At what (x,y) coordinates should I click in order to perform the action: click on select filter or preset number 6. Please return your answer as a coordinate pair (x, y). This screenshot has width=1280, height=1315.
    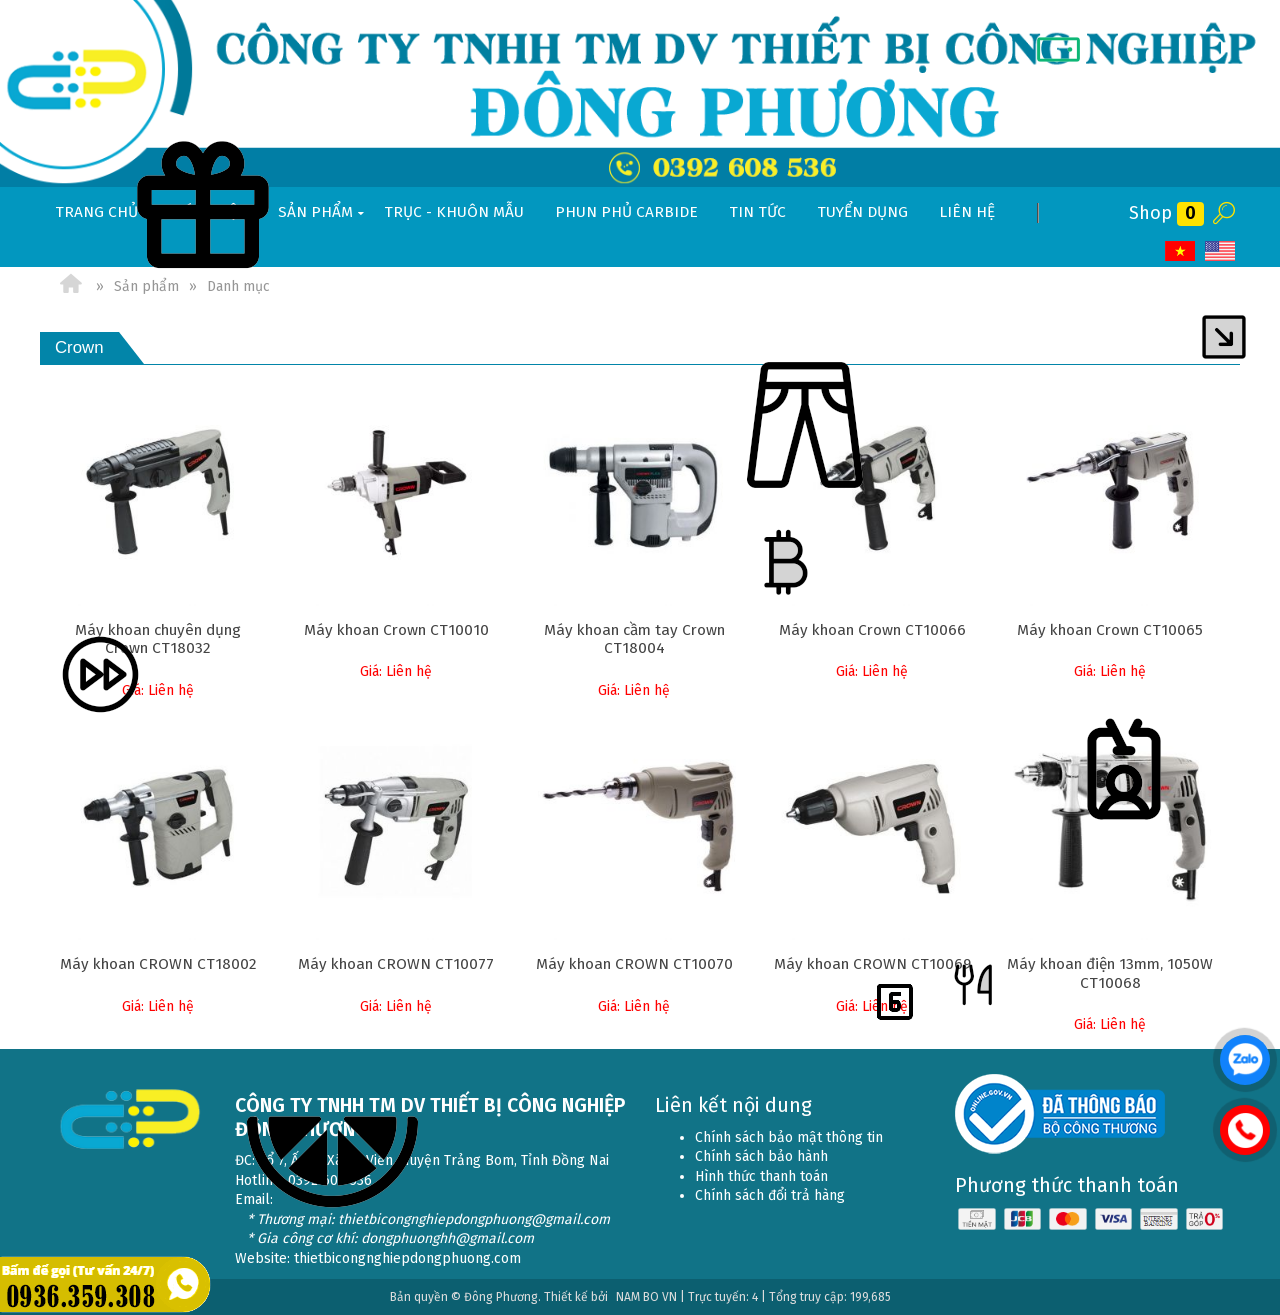
    Looking at the image, I should click on (895, 1002).